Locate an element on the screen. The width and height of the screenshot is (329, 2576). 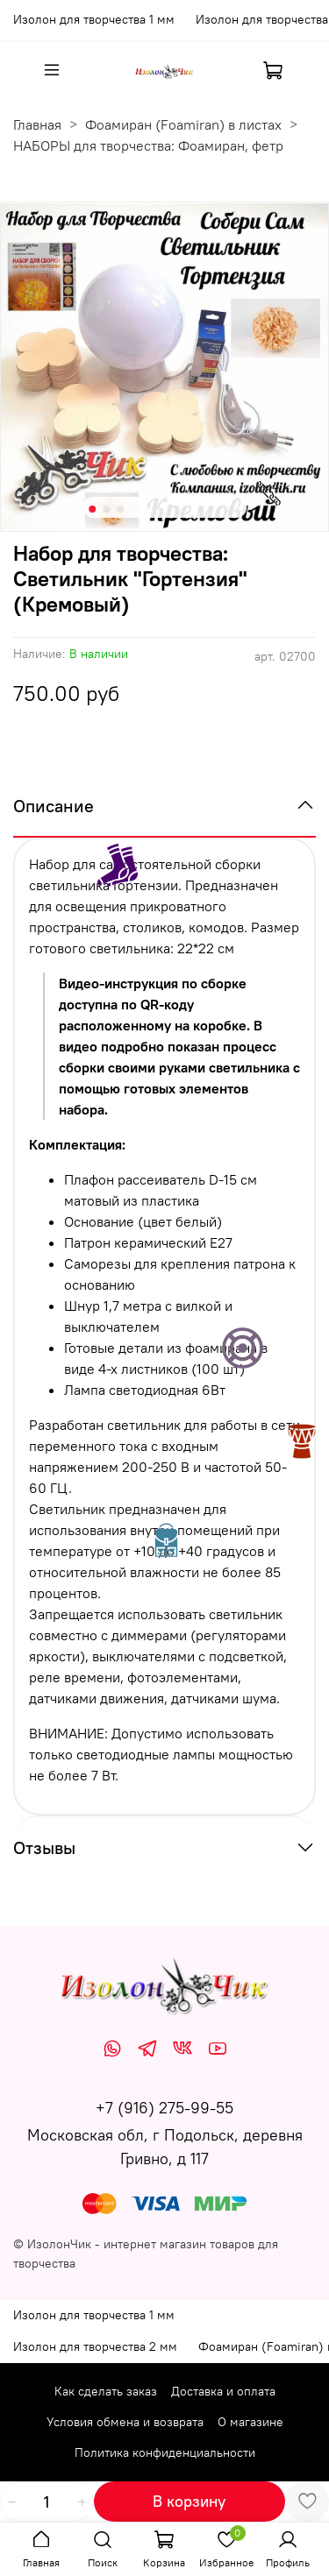
select djembe or african drum instrument is located at coordinates (302, 1440).